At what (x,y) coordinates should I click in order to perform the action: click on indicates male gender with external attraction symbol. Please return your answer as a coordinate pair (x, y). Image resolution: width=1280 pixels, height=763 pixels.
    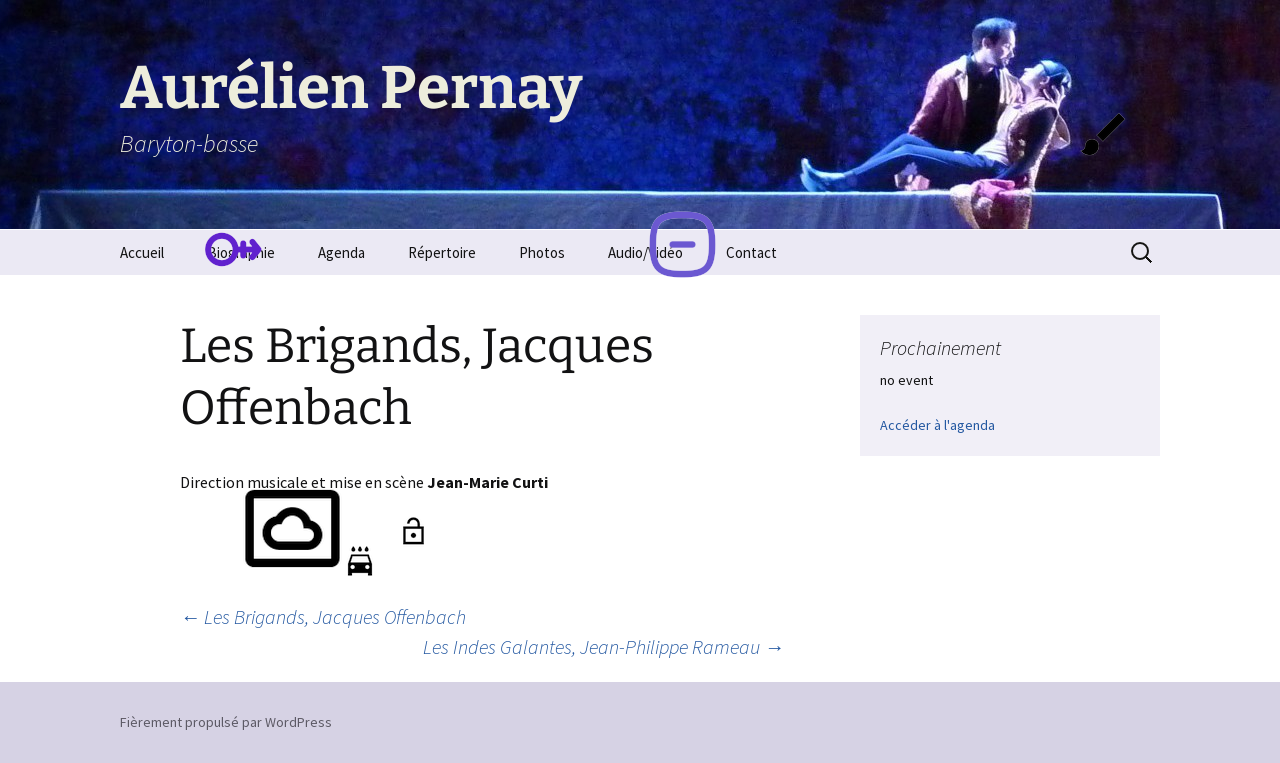
    Looking at the image, I should click on (232, 249).